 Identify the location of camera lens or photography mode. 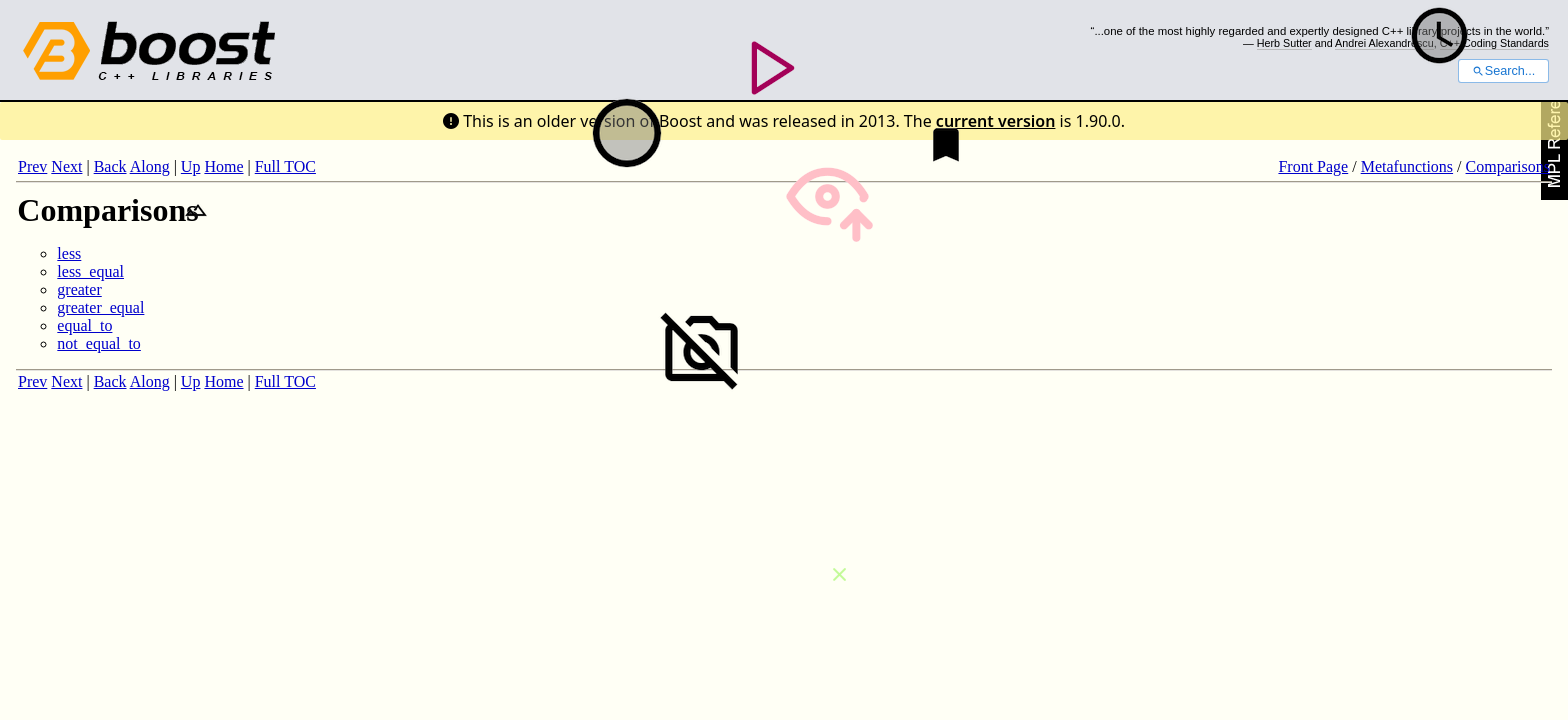
(627, 133).